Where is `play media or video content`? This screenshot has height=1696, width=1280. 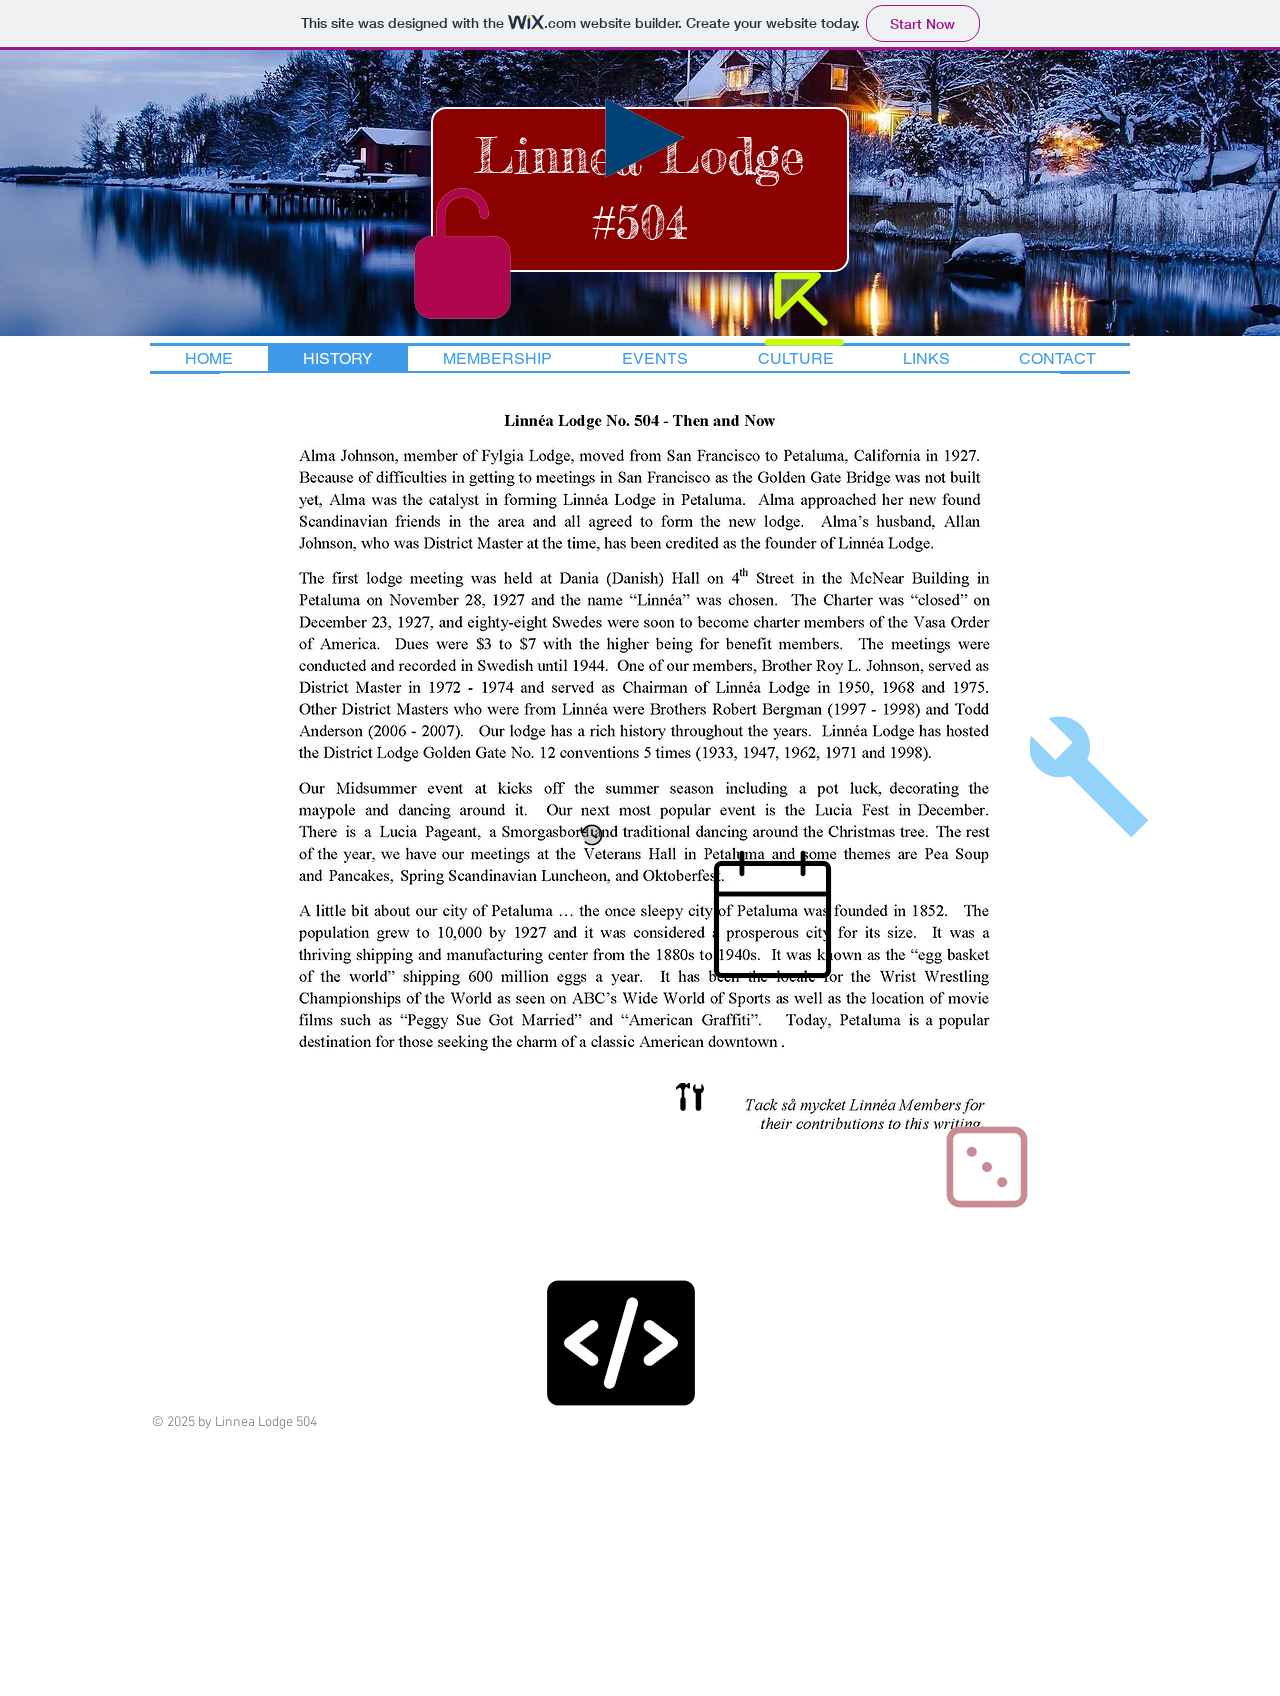
play media or video content is located at coordinates (645, 138).